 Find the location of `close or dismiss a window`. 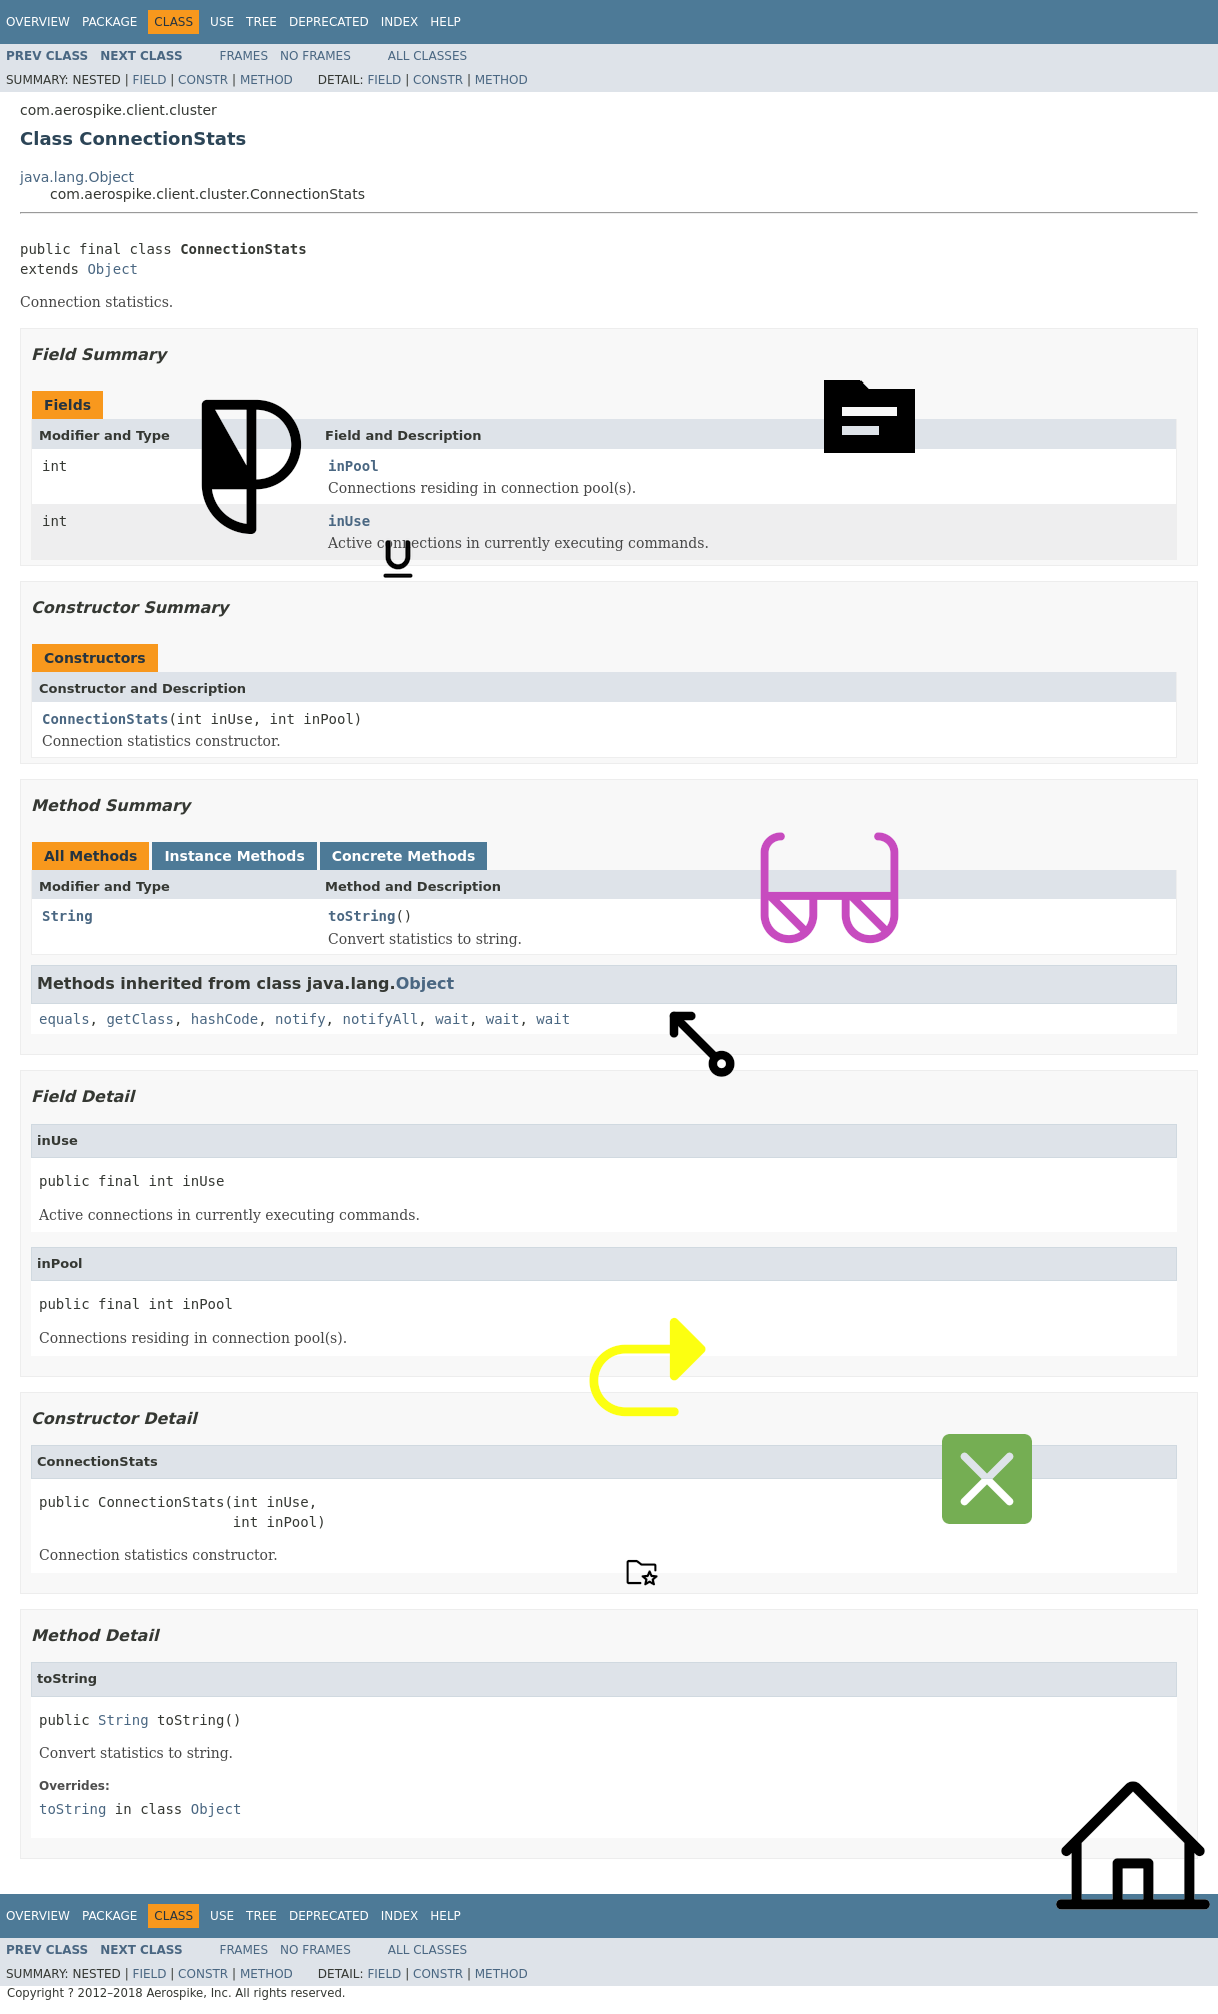

close or dismiss a window is located at coordinates (987, 1479).